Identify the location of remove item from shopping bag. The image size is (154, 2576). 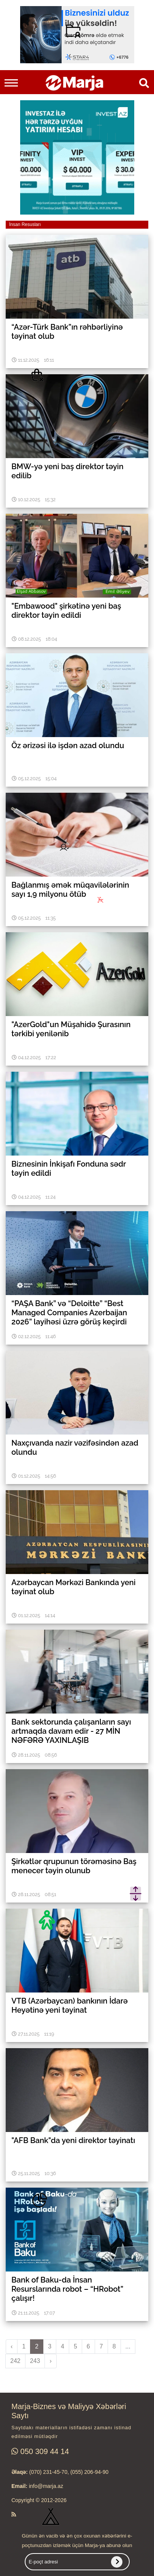
(37, 375).